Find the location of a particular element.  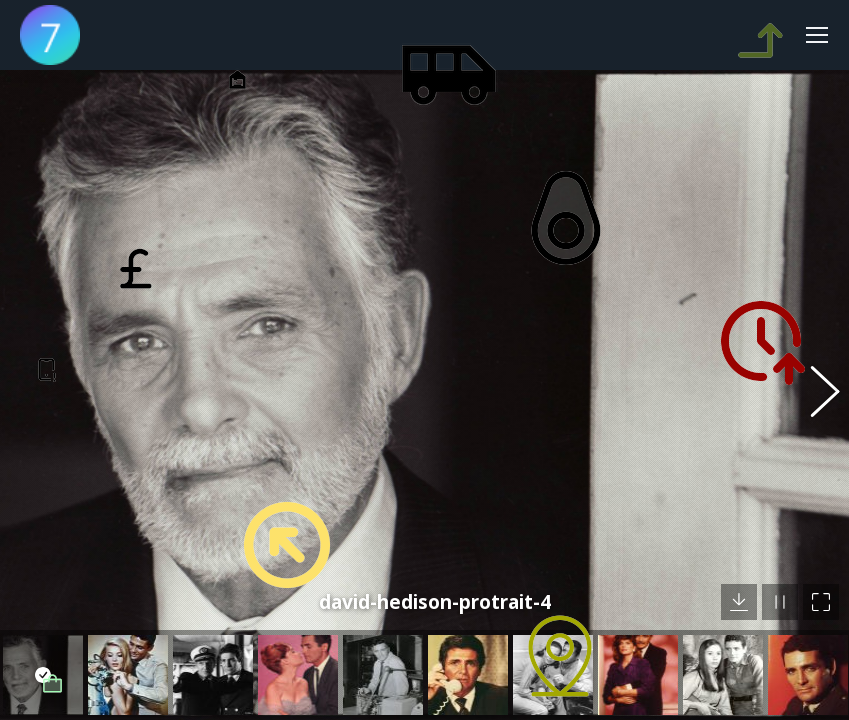

find nearby overnight shelters is located at coordinates (237, 79).